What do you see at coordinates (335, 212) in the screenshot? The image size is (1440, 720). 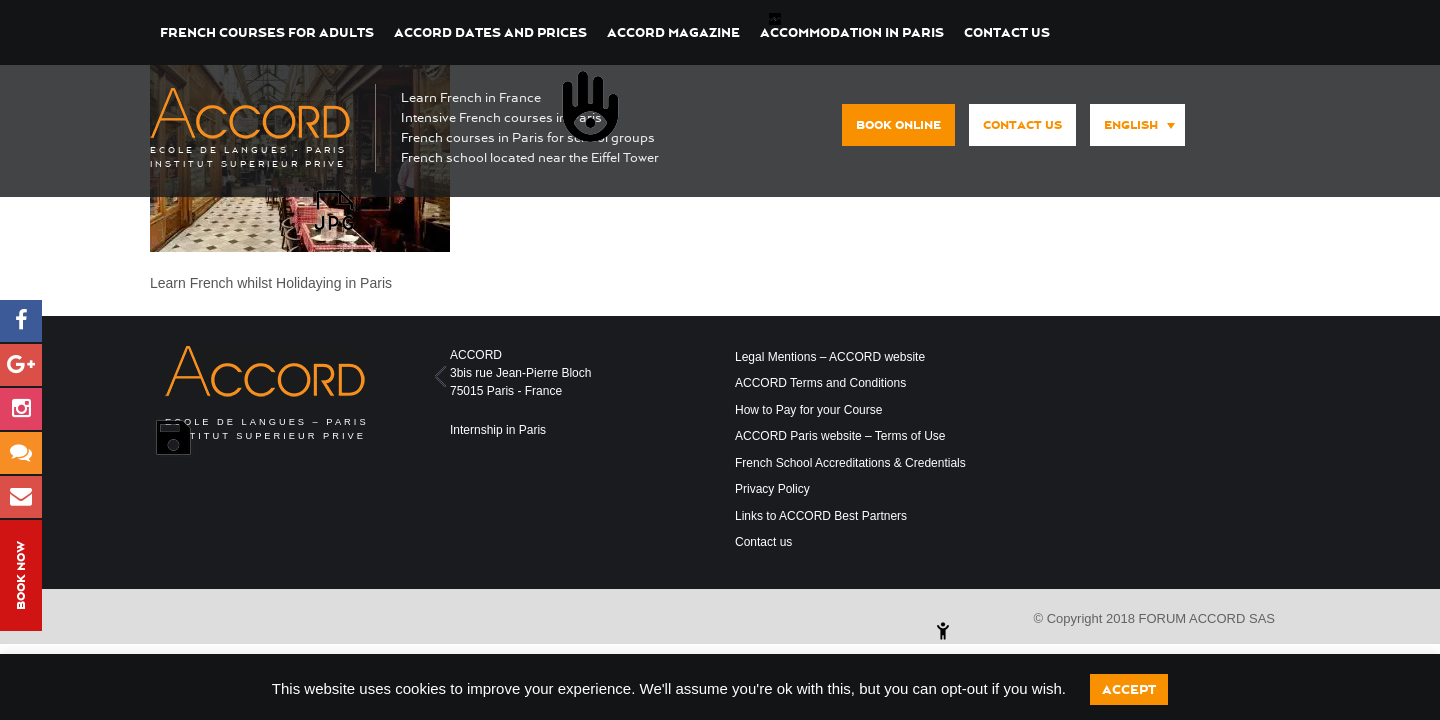 I see `view or open a JPG image file` at bounding box center [335, 212].